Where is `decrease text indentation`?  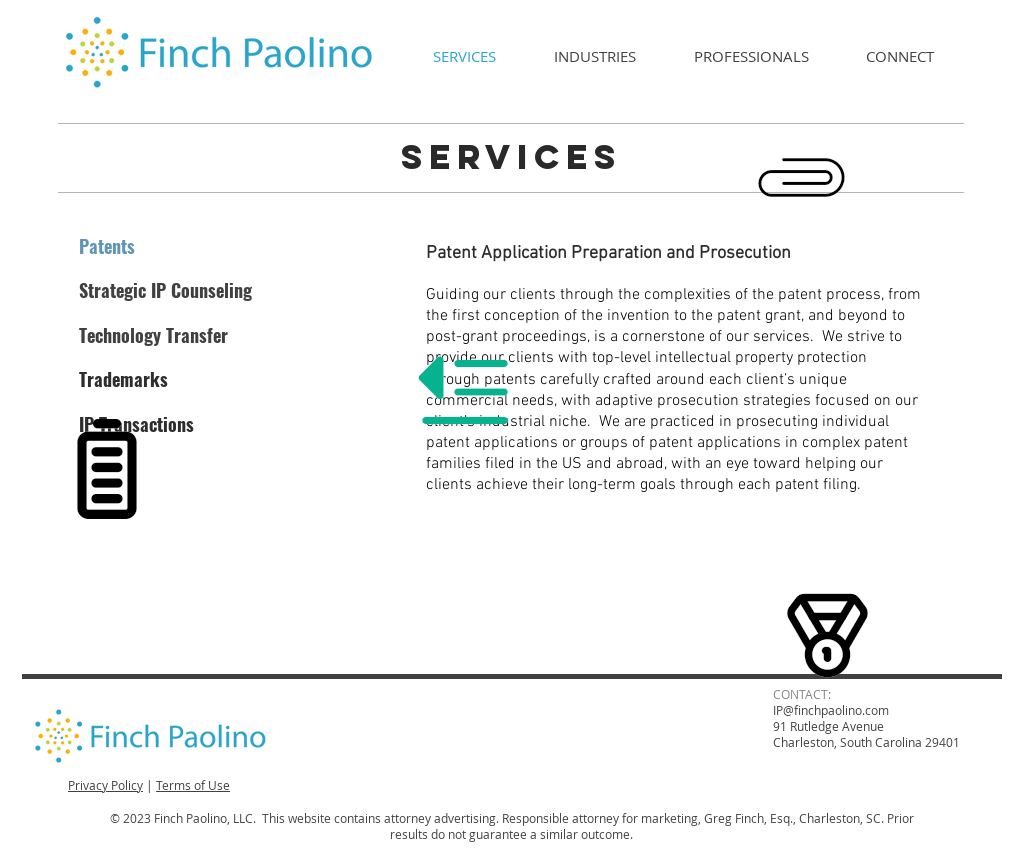
decrease text indentation is located at coordinates (465, 392).